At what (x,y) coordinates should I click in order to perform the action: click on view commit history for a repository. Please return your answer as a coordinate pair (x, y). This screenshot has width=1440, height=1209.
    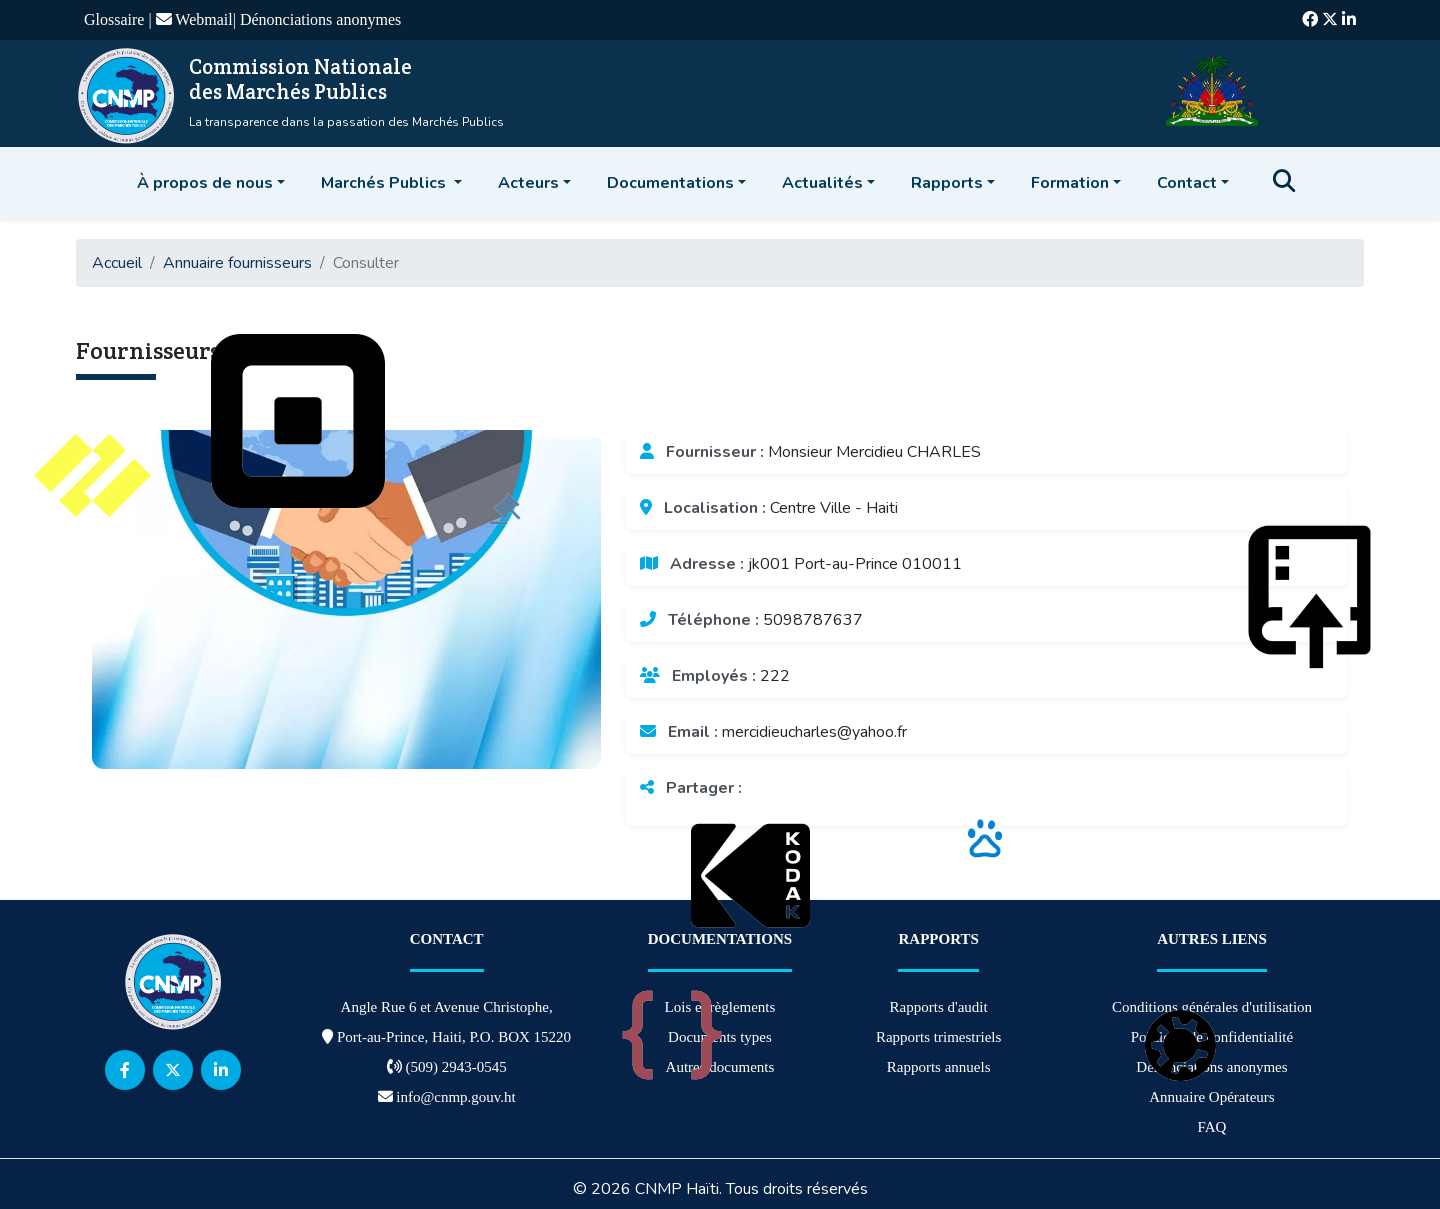
    Looking at the image, I should click on (1309, 593).